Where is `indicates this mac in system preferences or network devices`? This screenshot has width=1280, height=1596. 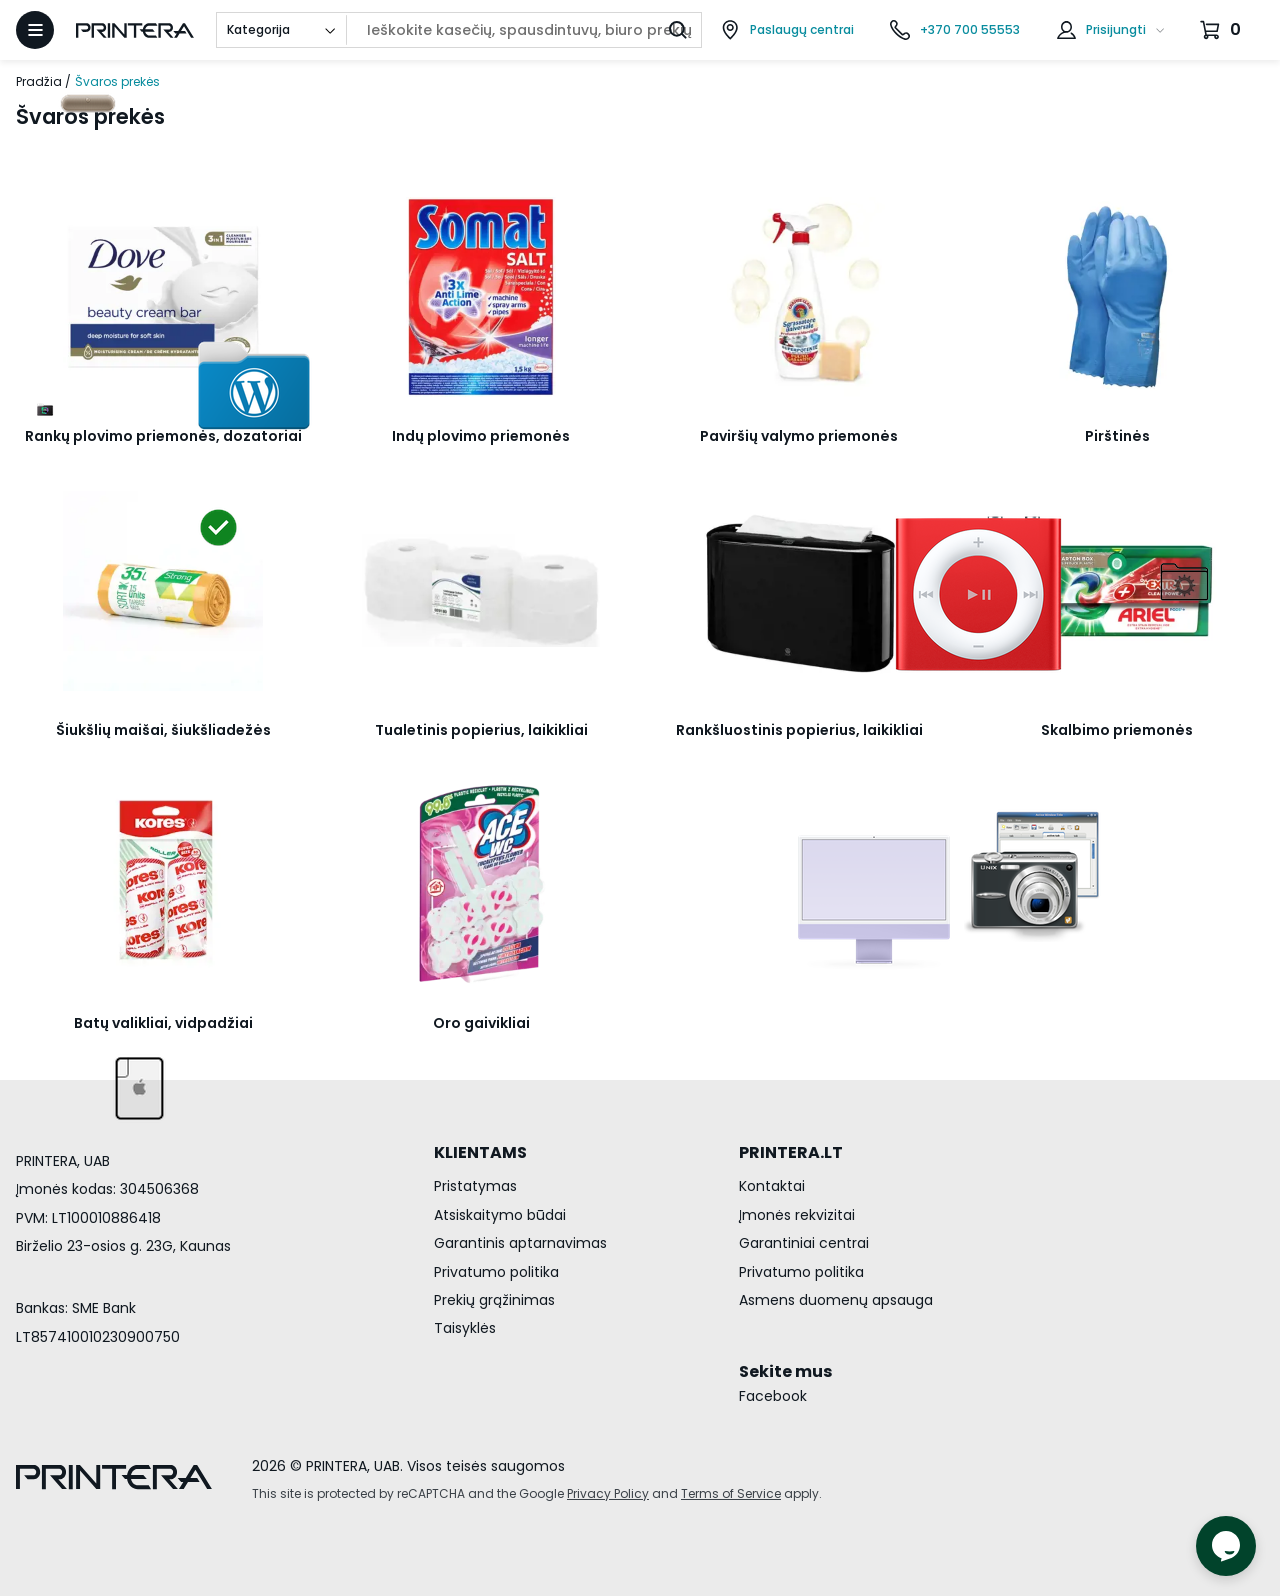
indicates this mac in system preferences or network devices is located at coordinates (874, 897).